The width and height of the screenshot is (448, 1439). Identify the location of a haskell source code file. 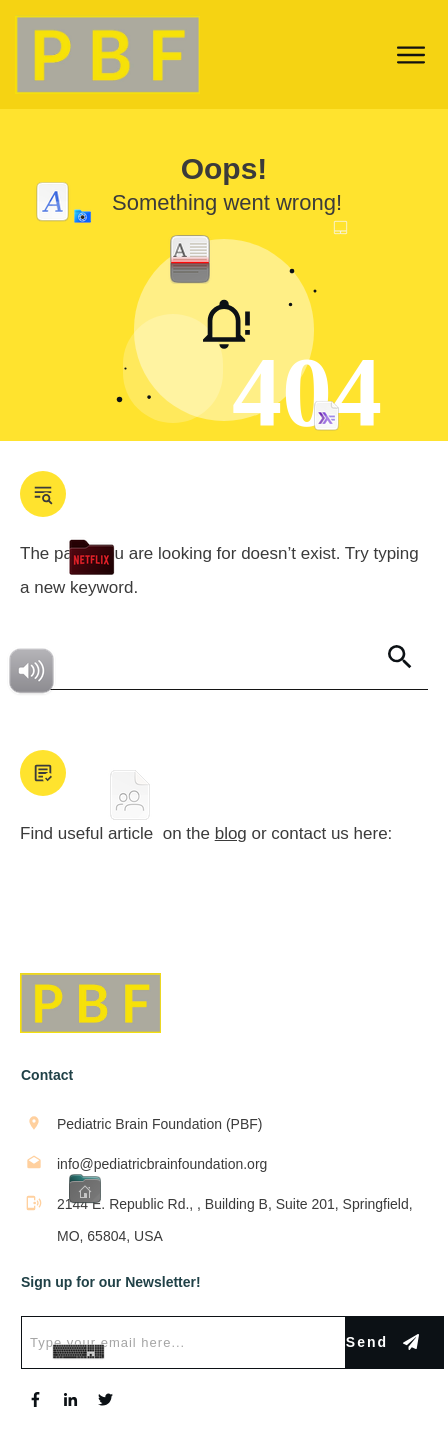
(326, 415).